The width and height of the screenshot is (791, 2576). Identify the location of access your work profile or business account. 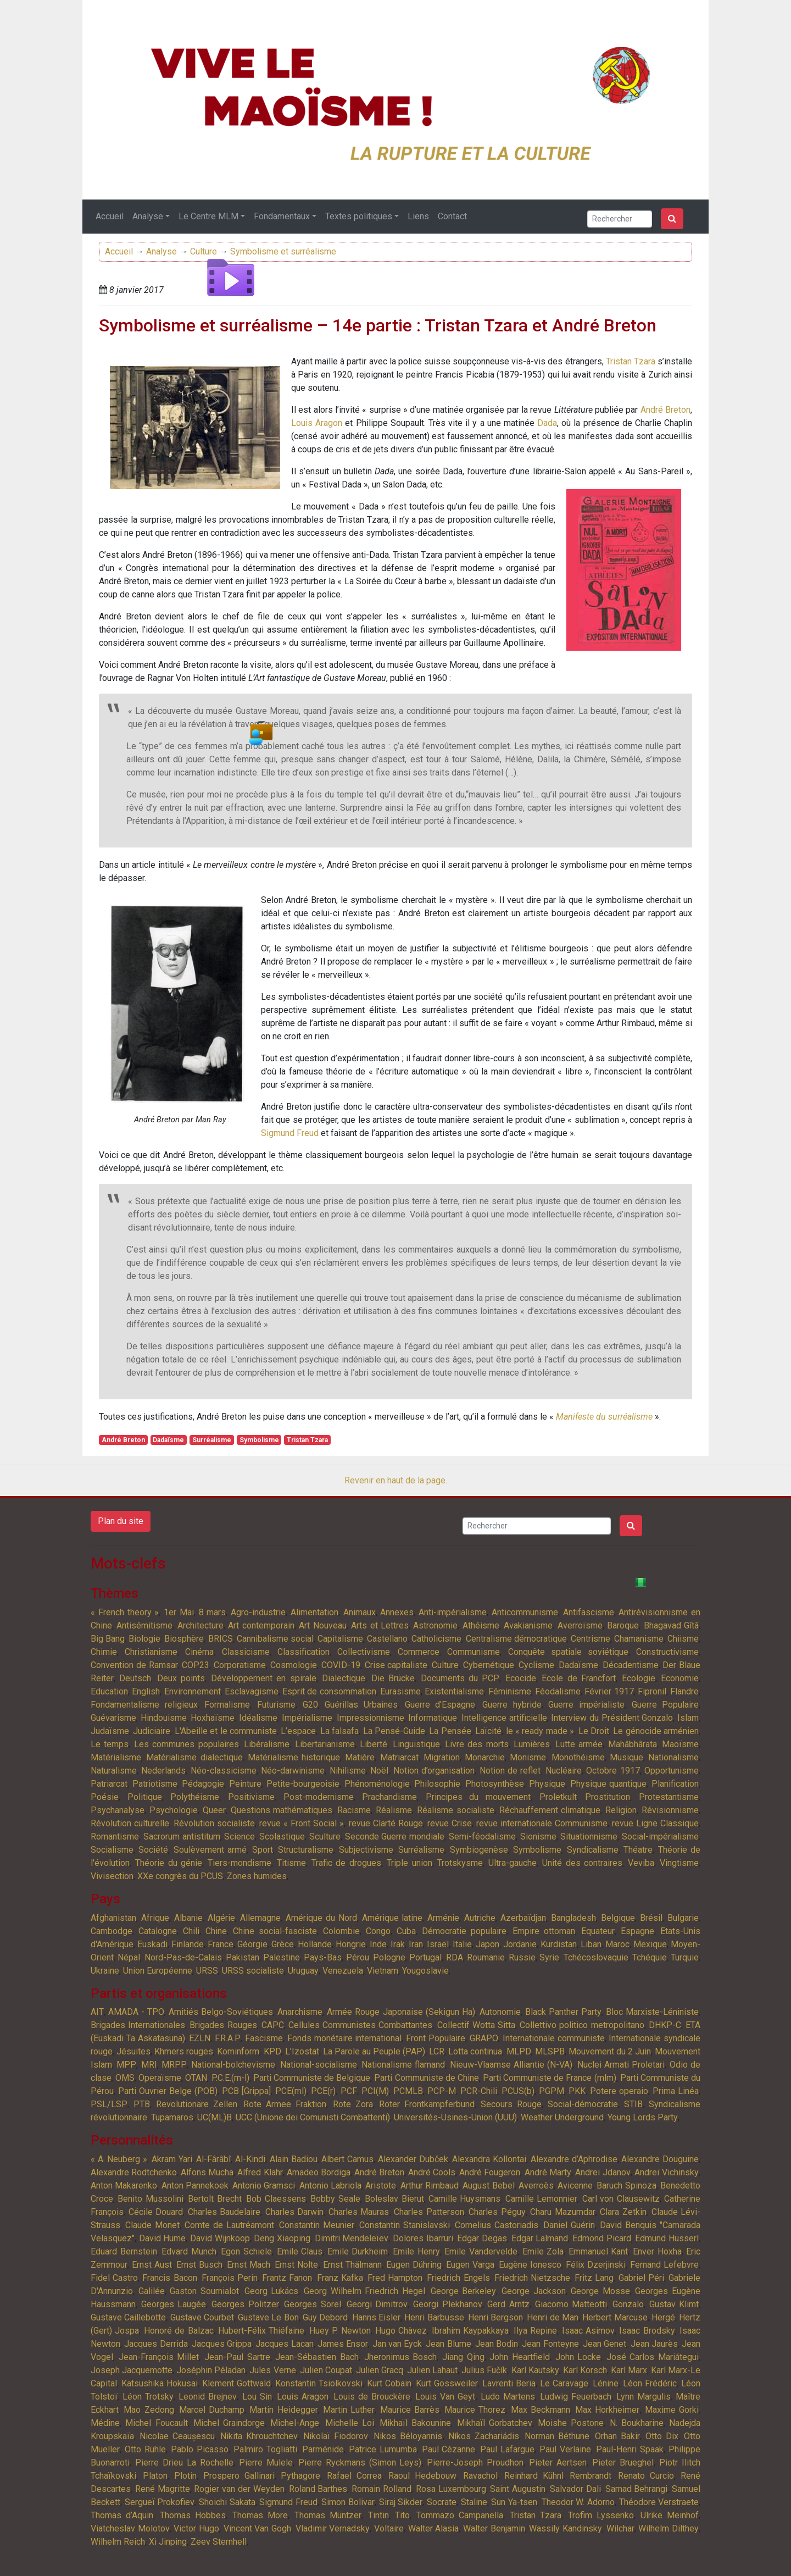
(261, 733).